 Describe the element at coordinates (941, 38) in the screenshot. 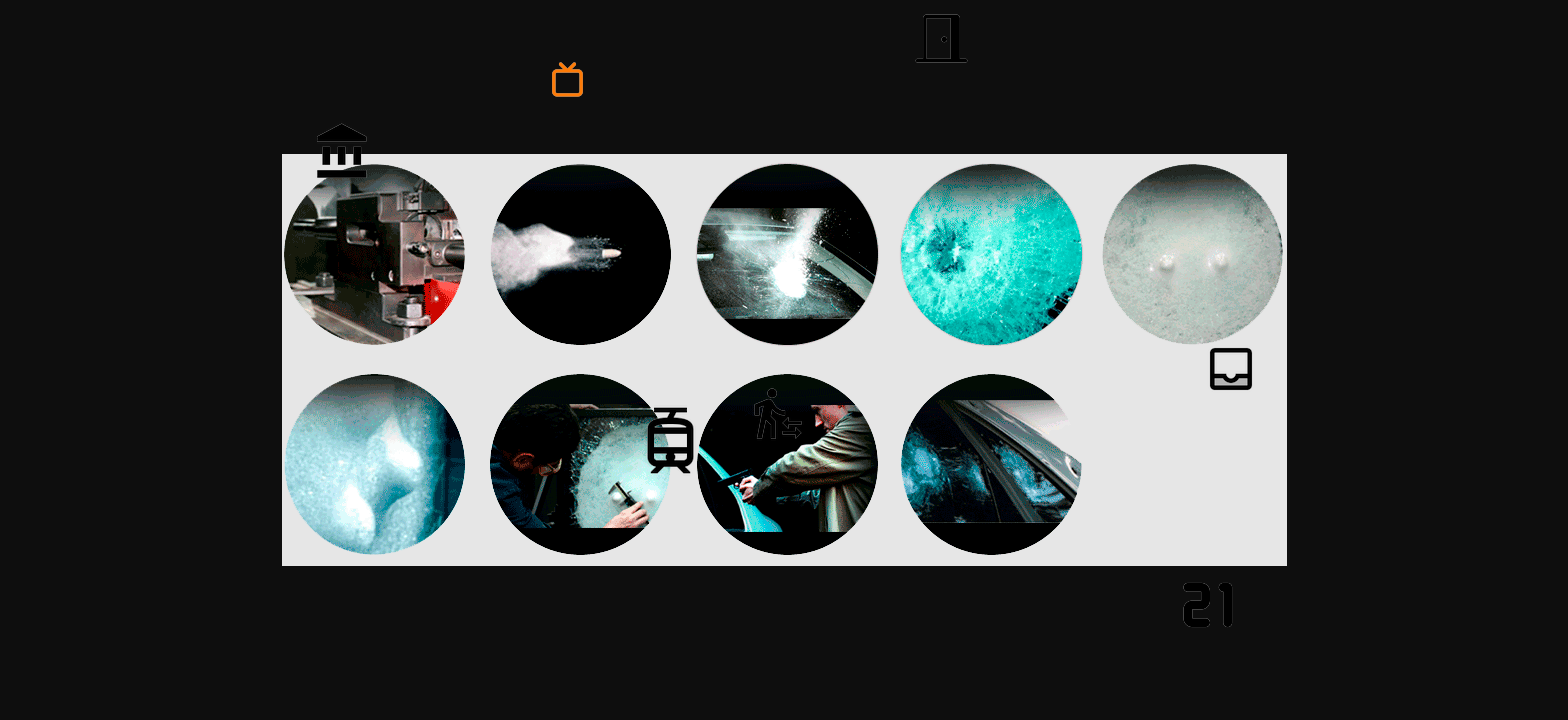

I see `log out or exit the application` at that location.